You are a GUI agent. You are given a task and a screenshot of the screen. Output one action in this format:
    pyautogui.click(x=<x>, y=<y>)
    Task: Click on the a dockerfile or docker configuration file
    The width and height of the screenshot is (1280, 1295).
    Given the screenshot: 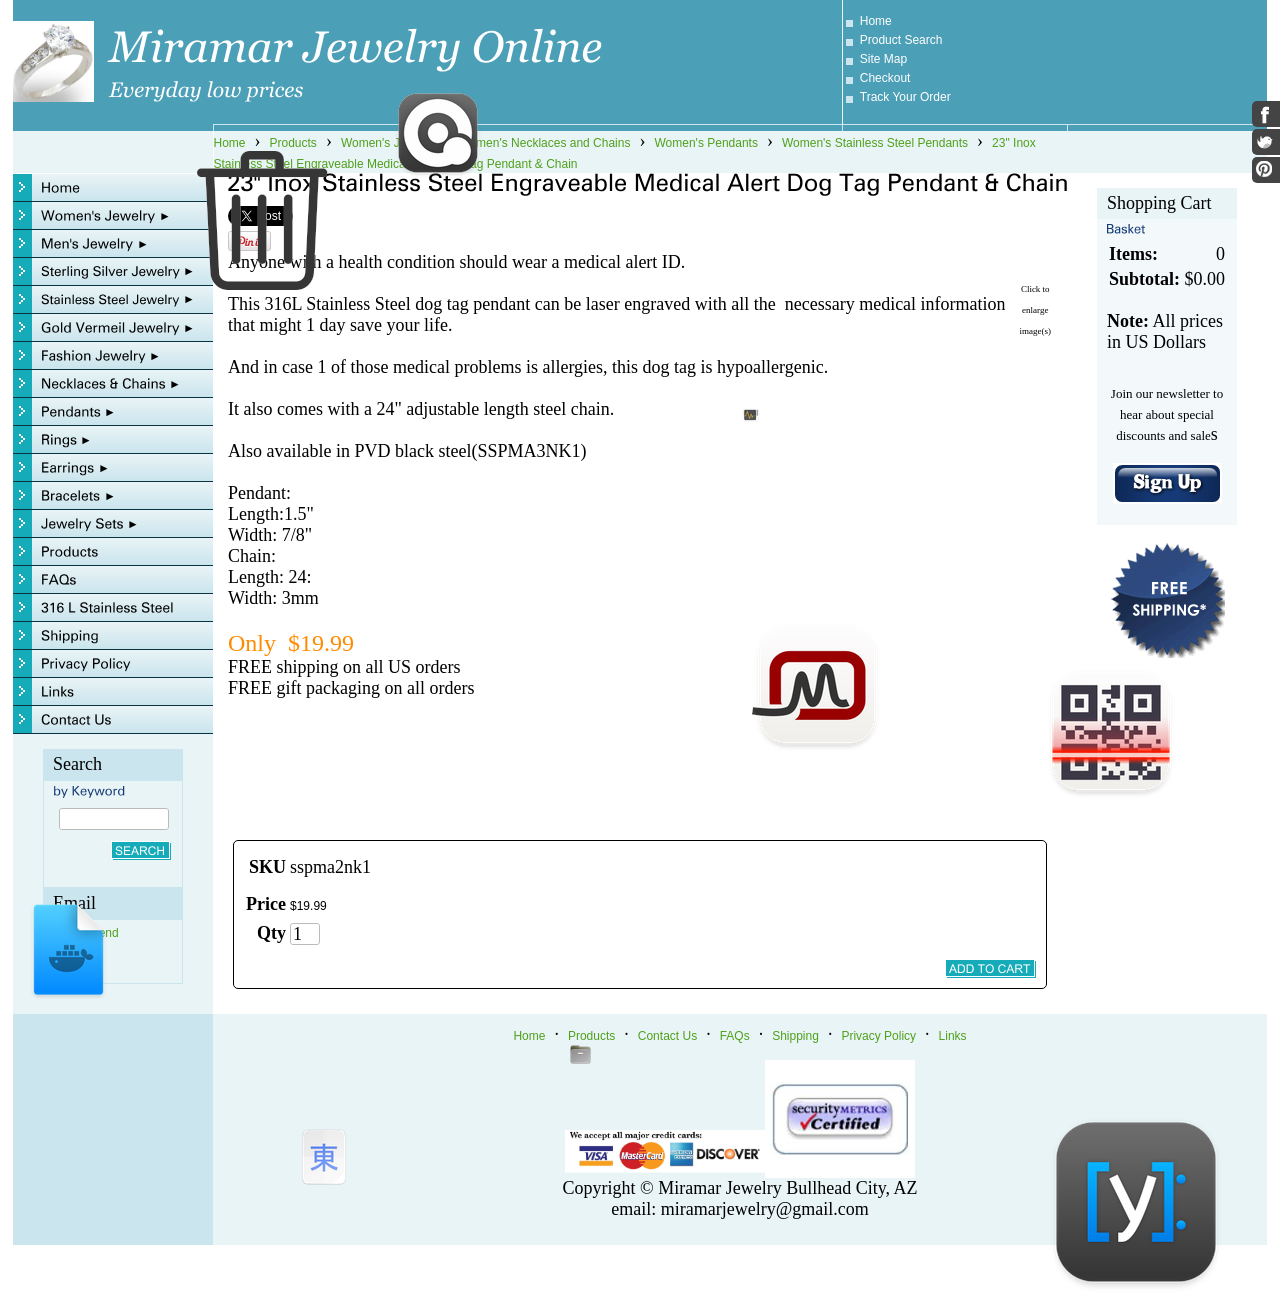 What is the action you would take?
    pyautogui.click(x=68, y=951)
    